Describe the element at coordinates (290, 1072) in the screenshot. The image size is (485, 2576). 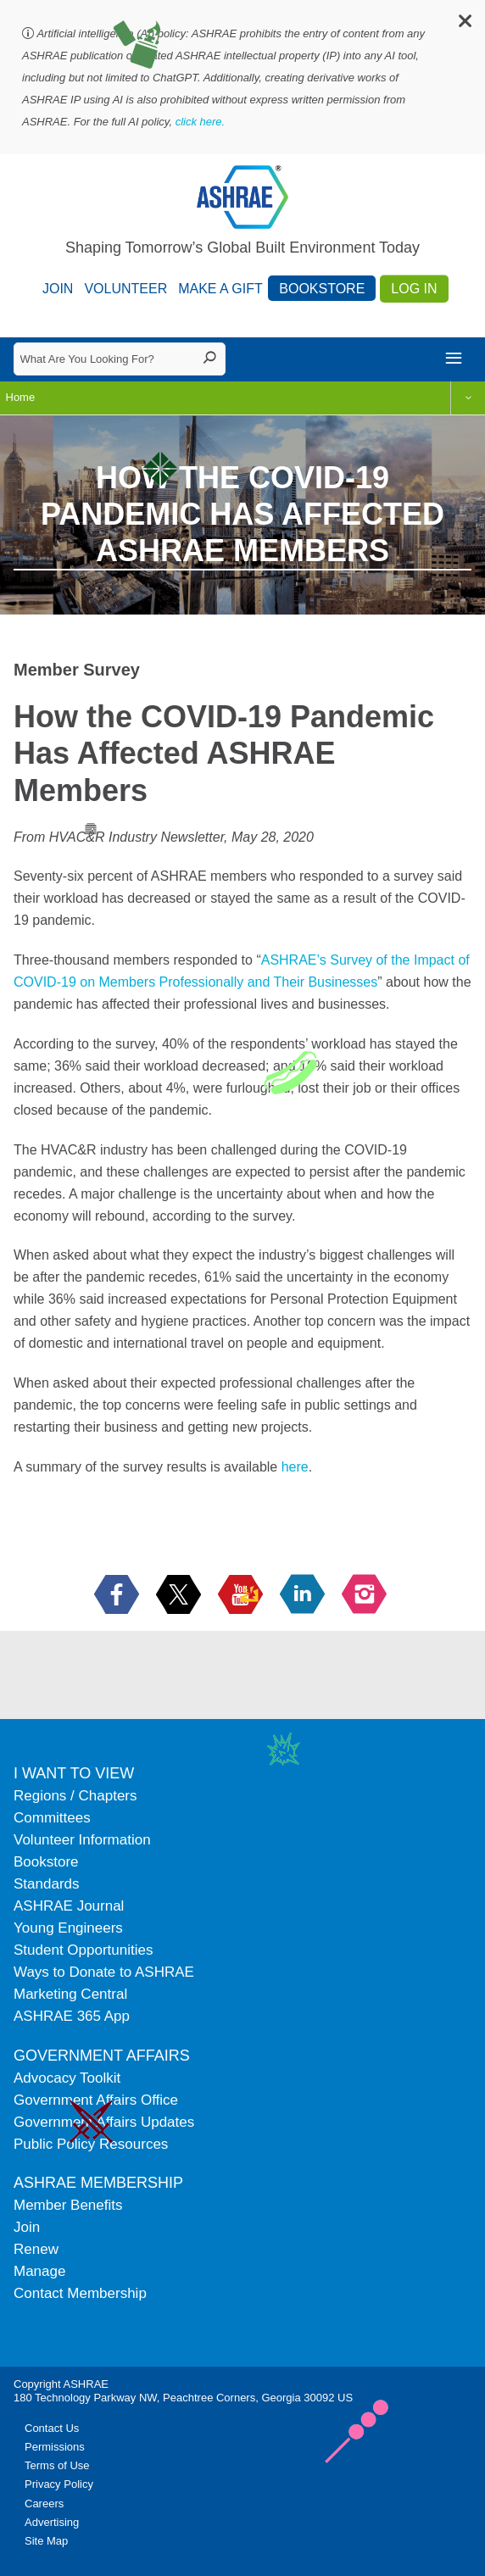
I see `browse food or restaurant options` at that location.